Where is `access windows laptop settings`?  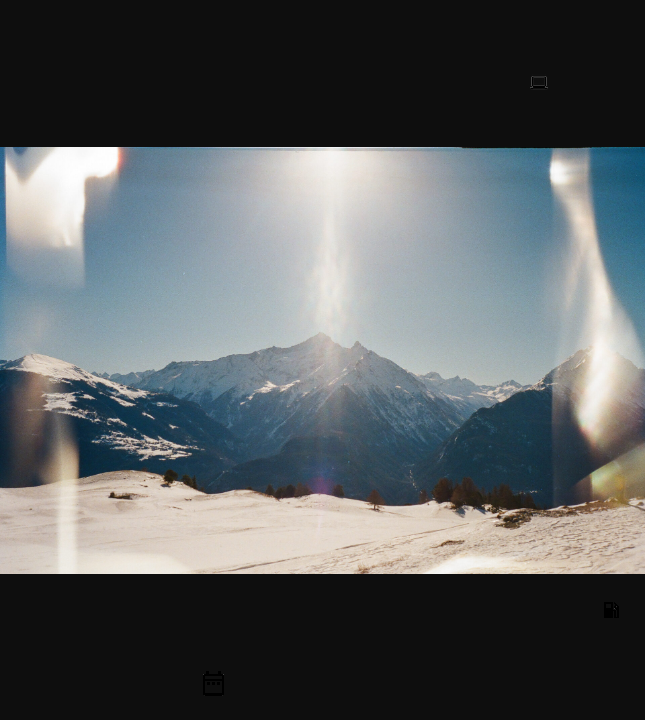
access windows laptop settings is located at coordinates (539, 83).